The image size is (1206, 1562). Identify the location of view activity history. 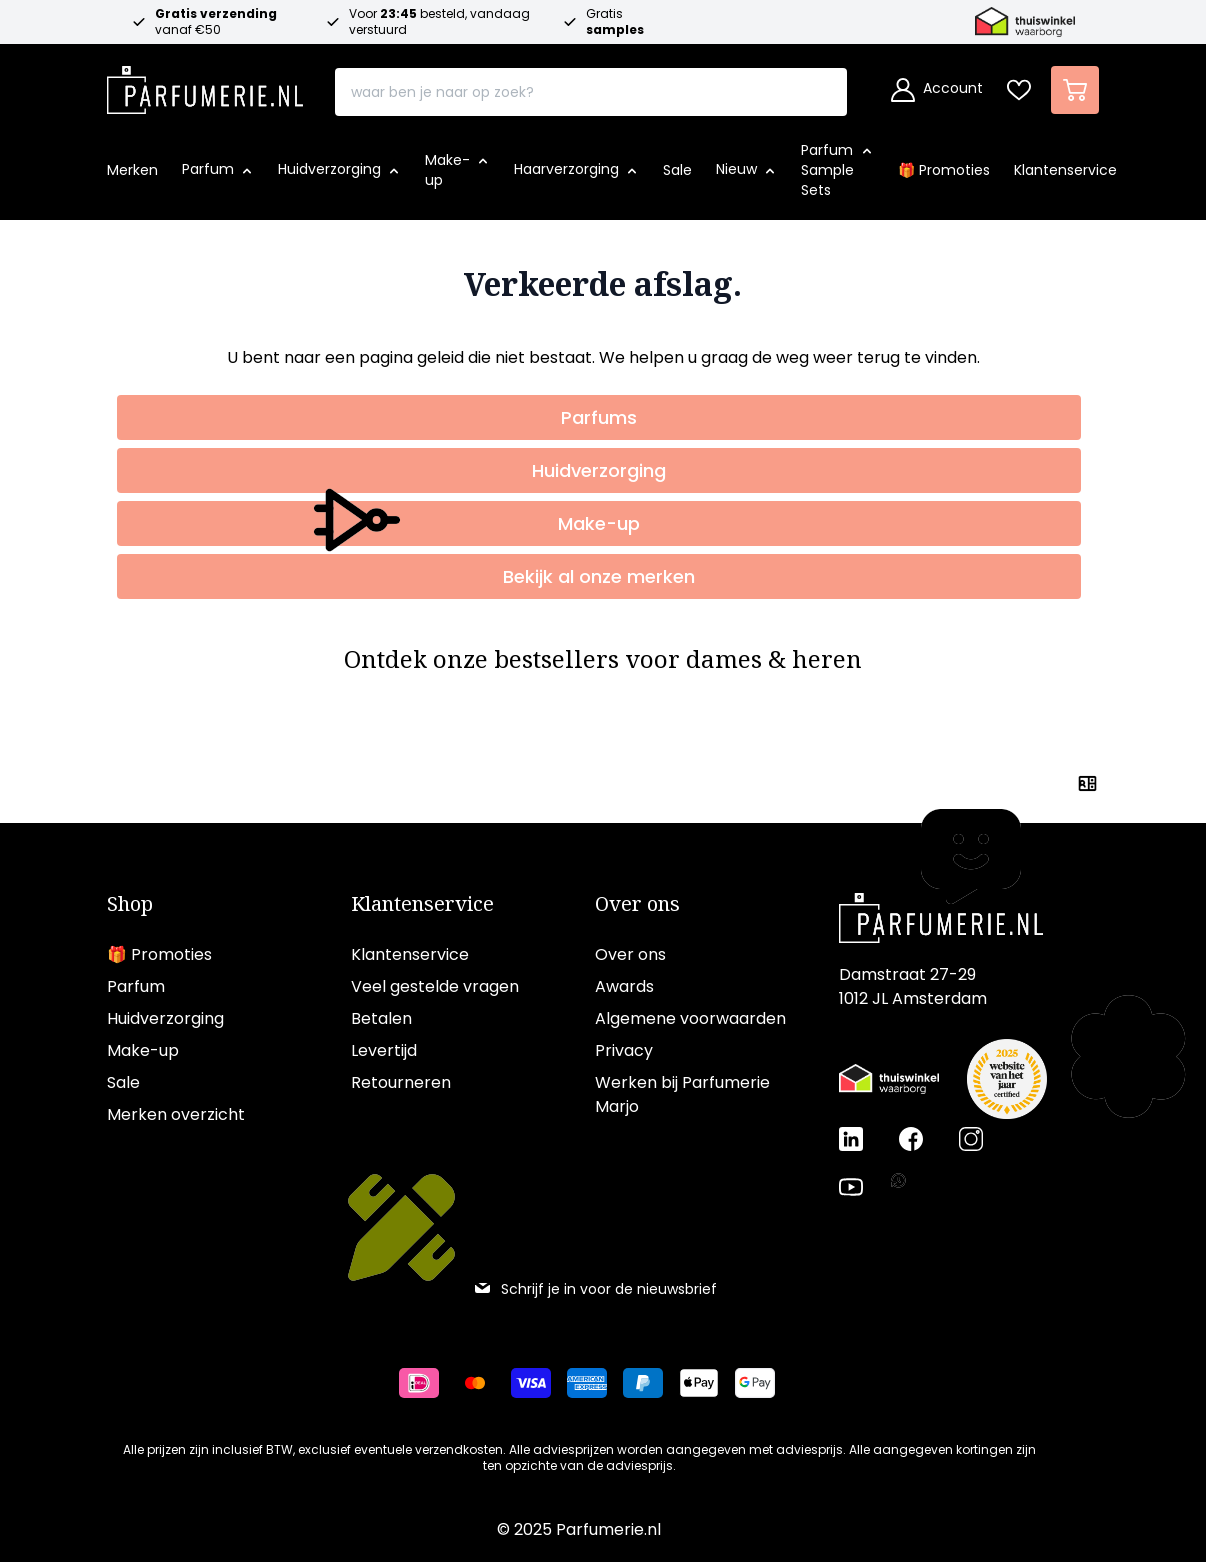
(898, 1180).